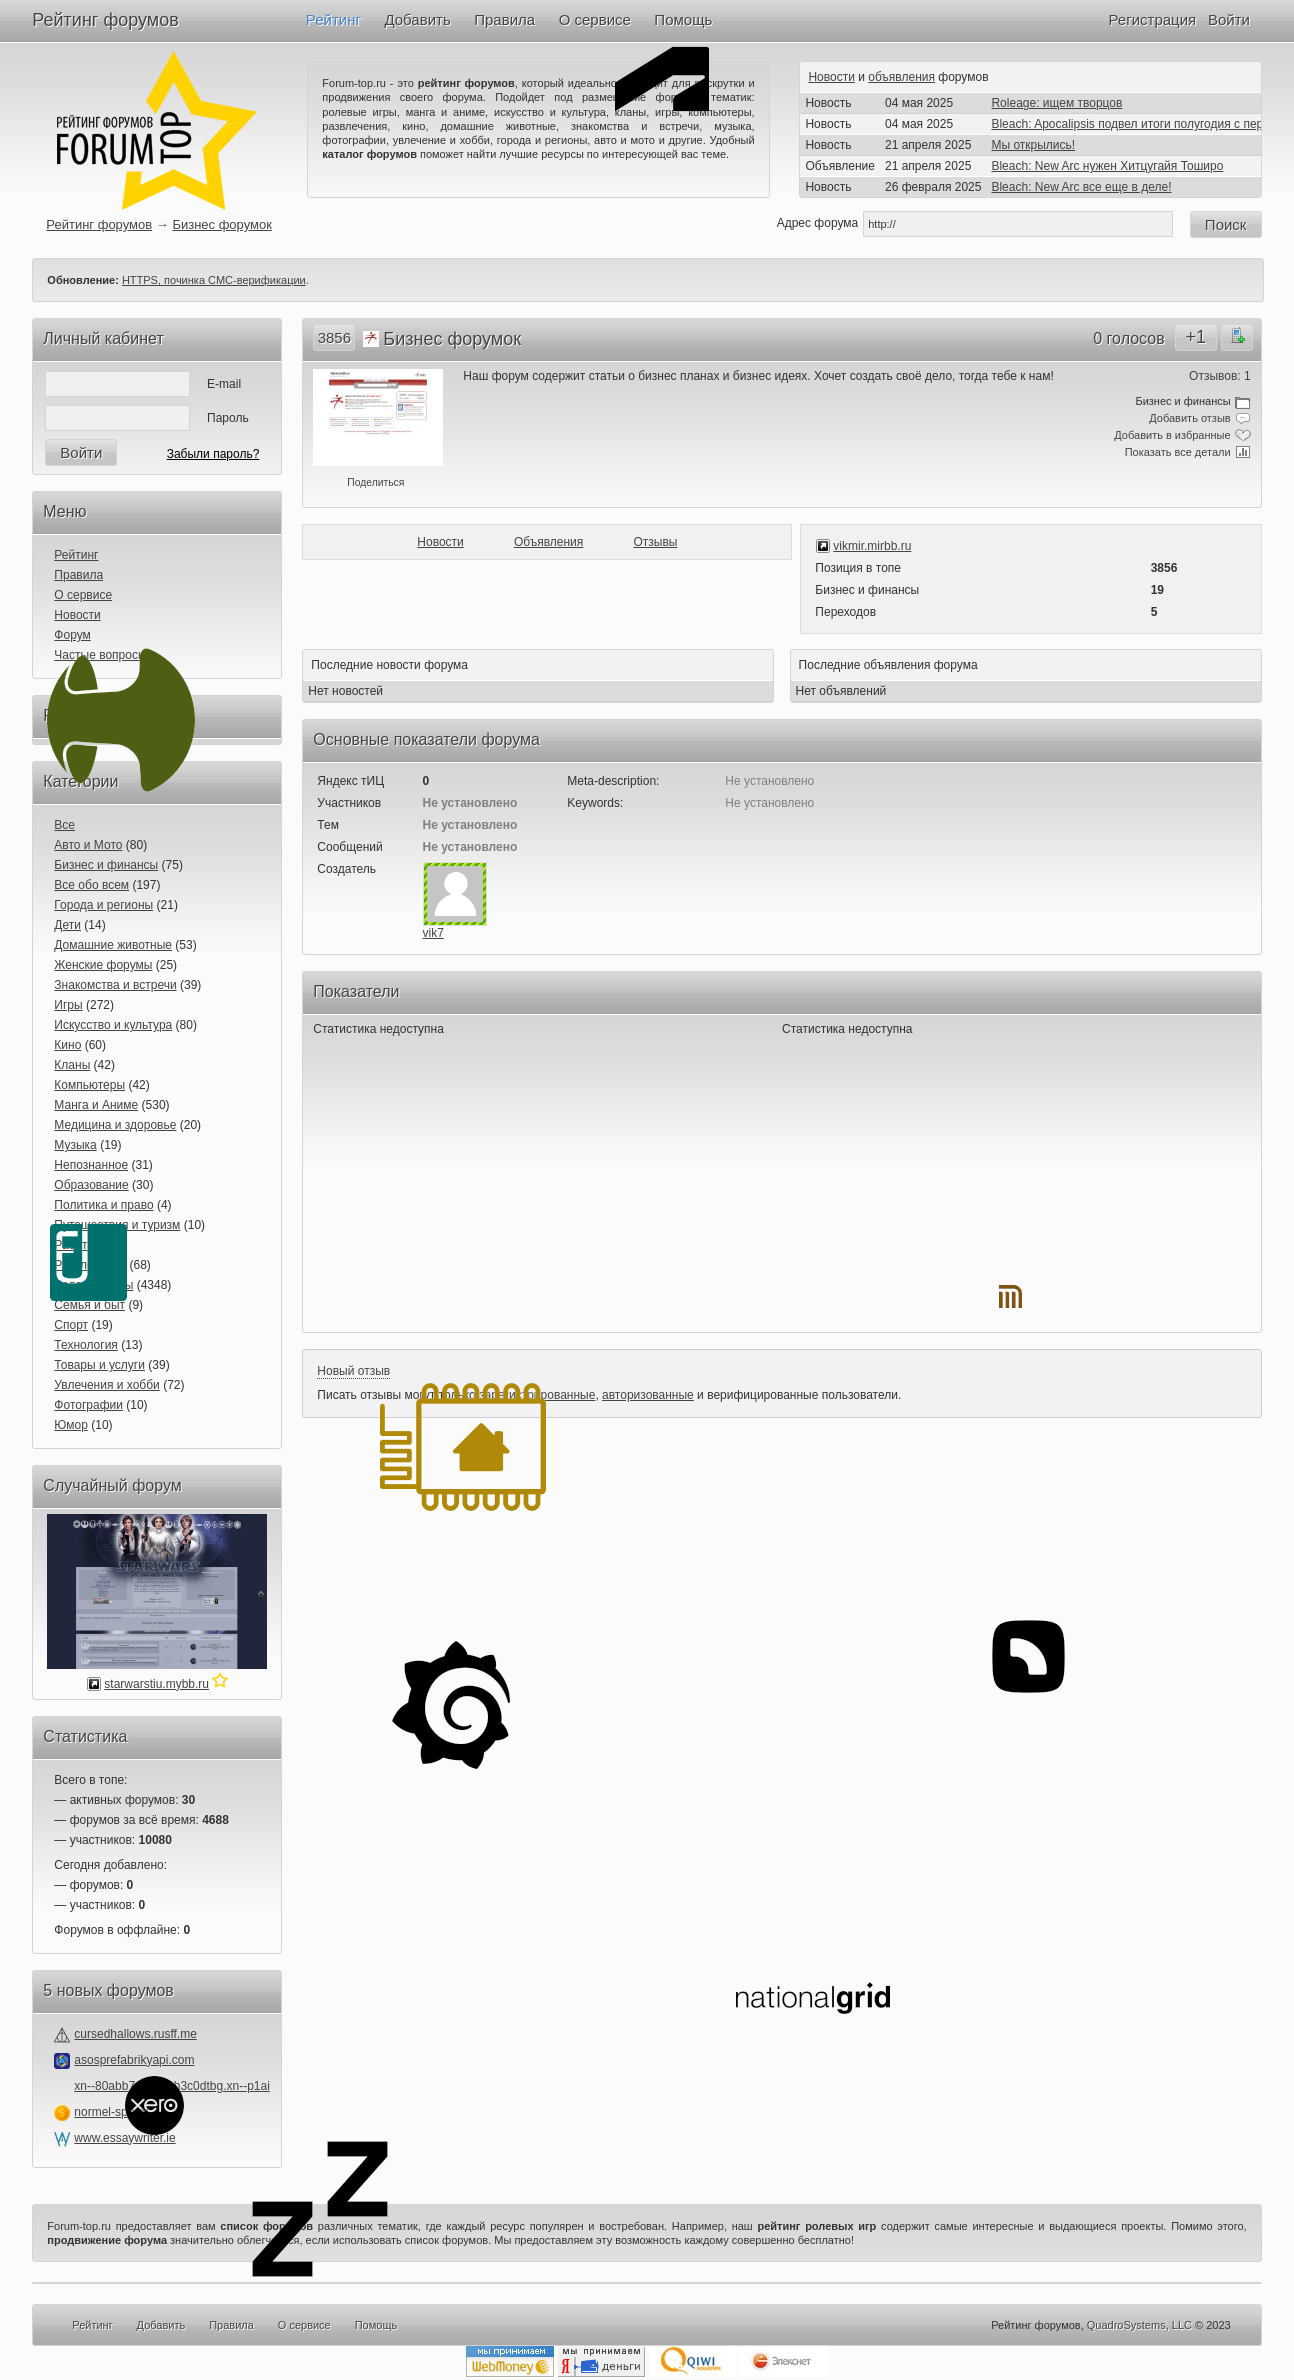  Describe the element at coordinates (1028, 1656) in the screenshot. I see `open Spectrum community app` at that location.